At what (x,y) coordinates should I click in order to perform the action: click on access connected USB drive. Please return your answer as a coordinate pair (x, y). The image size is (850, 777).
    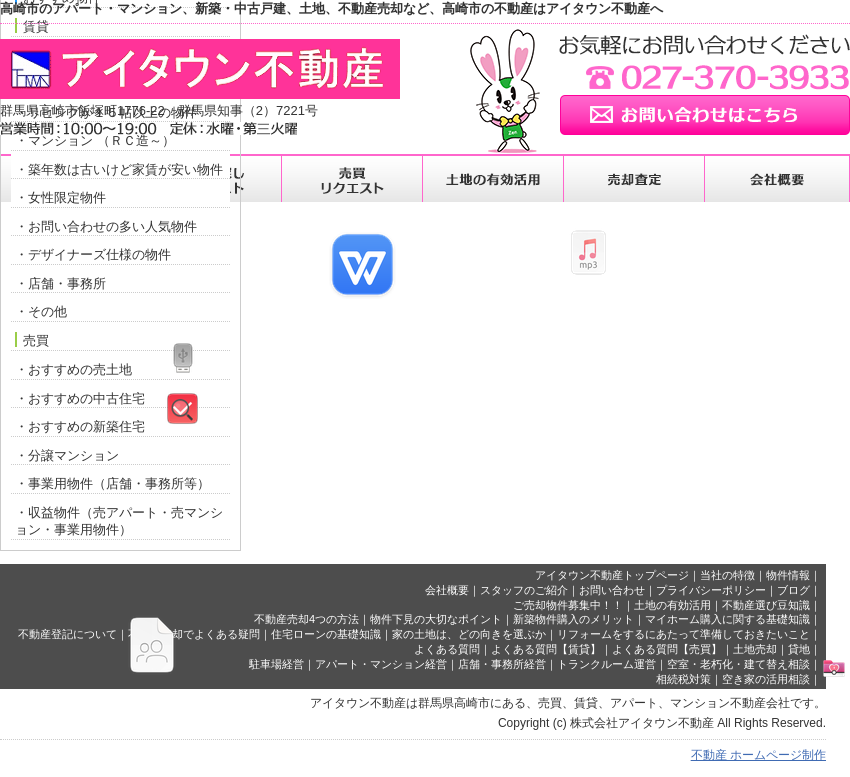
    Looking at the image, I should click on (183, 358).